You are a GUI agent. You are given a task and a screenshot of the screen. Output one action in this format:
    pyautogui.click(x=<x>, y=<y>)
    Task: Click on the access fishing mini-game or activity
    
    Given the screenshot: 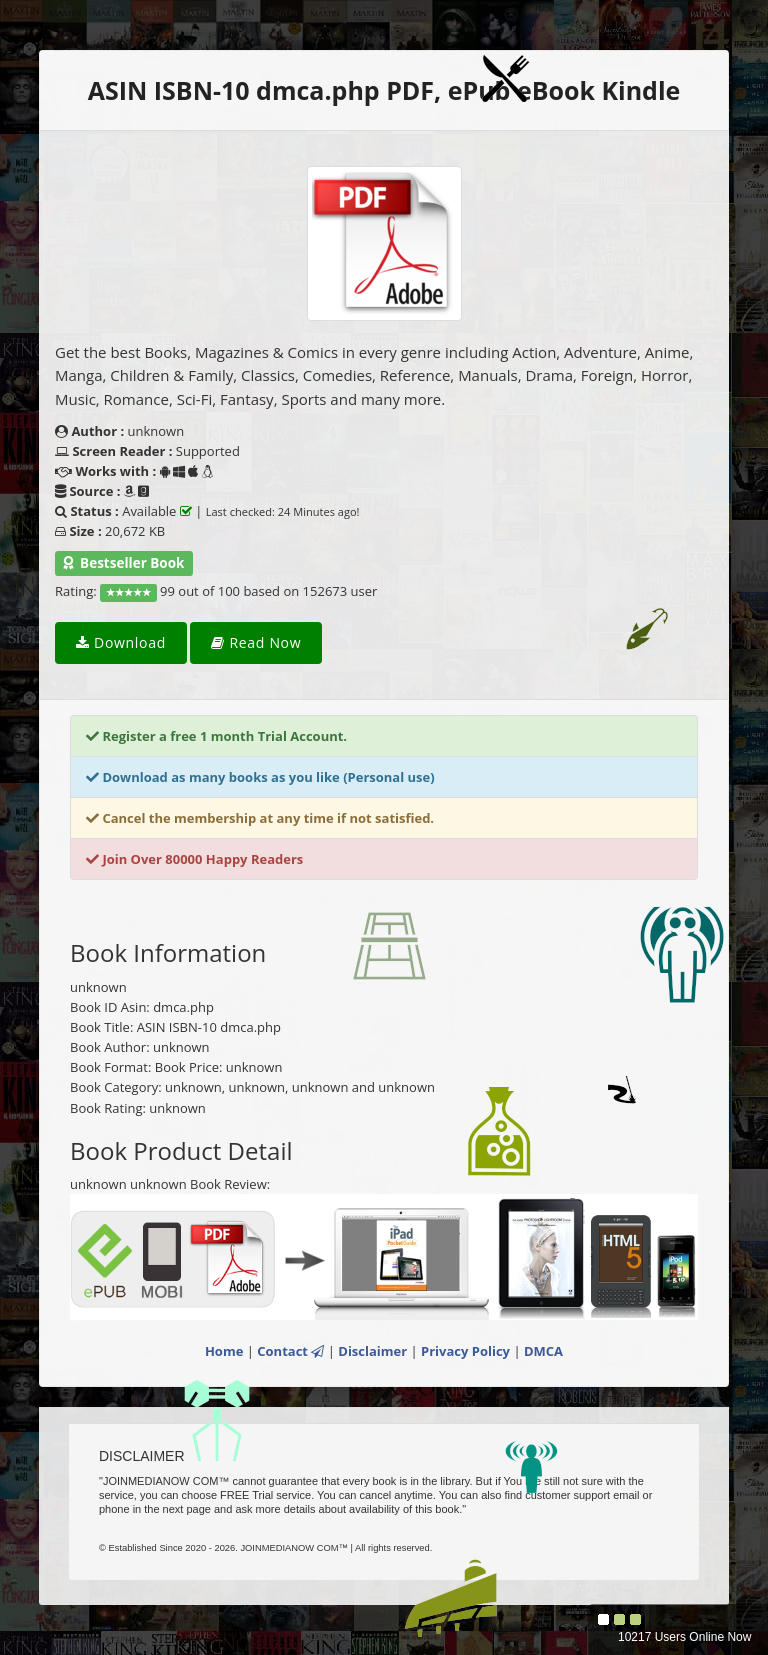 What is the action you would take?
    pyautogui.click(x=647, y=628)
    